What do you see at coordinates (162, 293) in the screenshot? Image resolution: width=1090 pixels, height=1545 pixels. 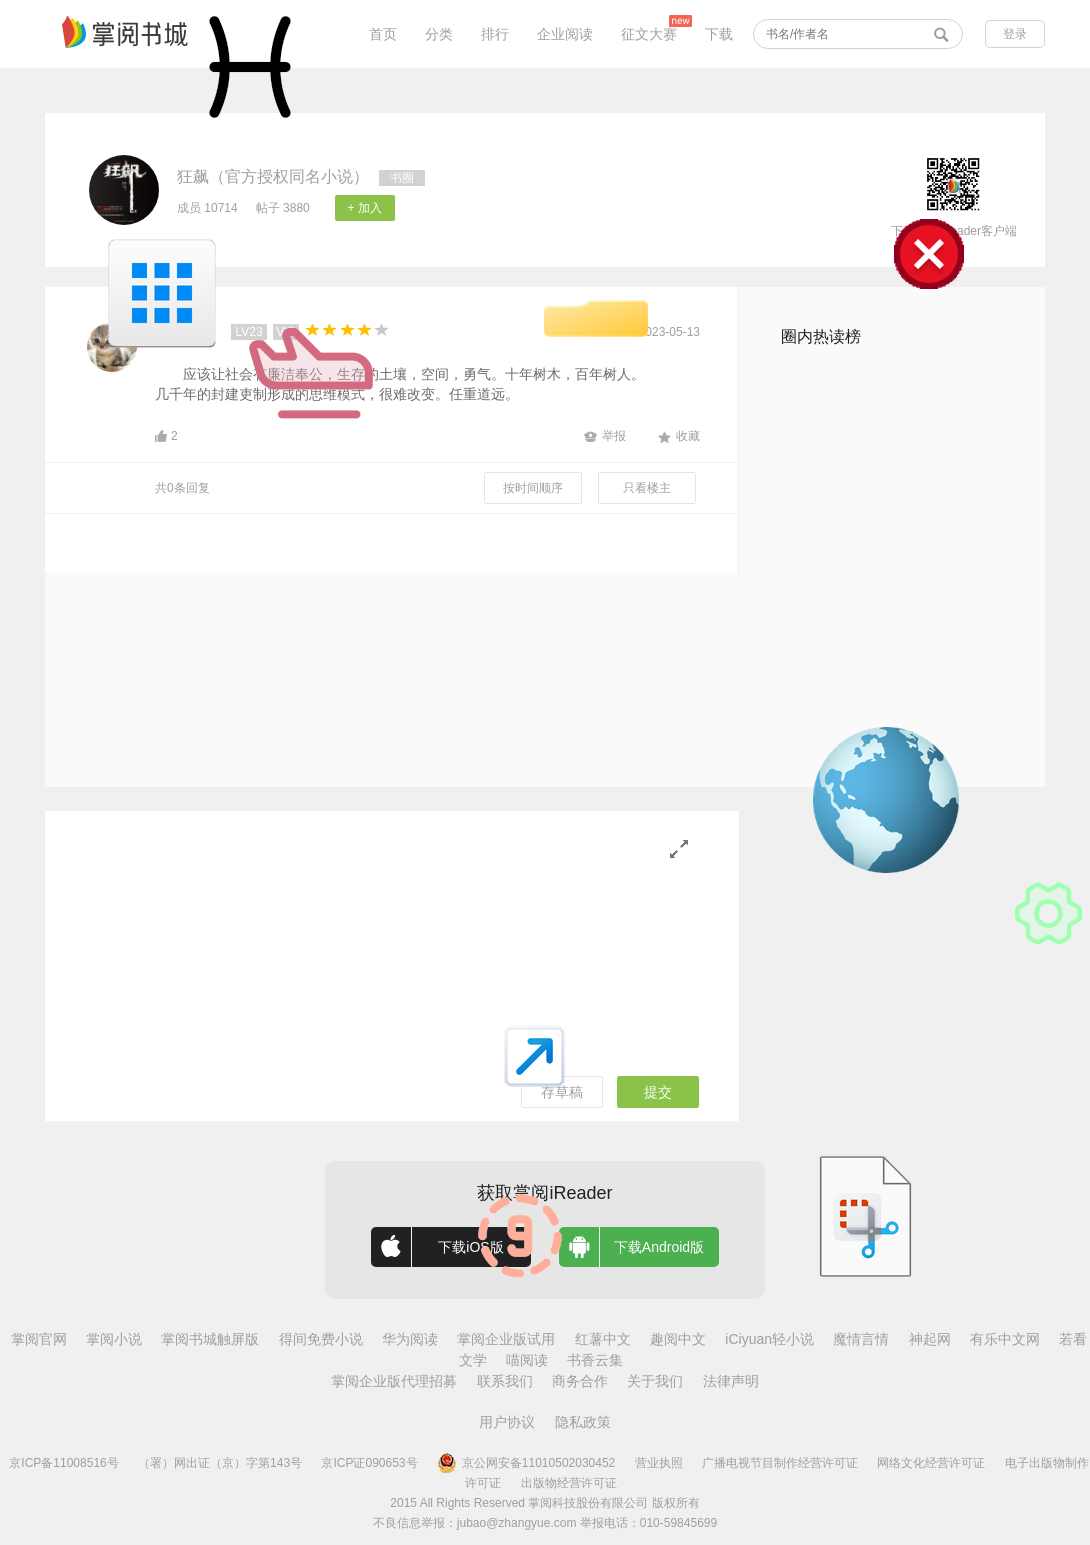 I see `view items in grid layout` at bounding box center [162, 293].